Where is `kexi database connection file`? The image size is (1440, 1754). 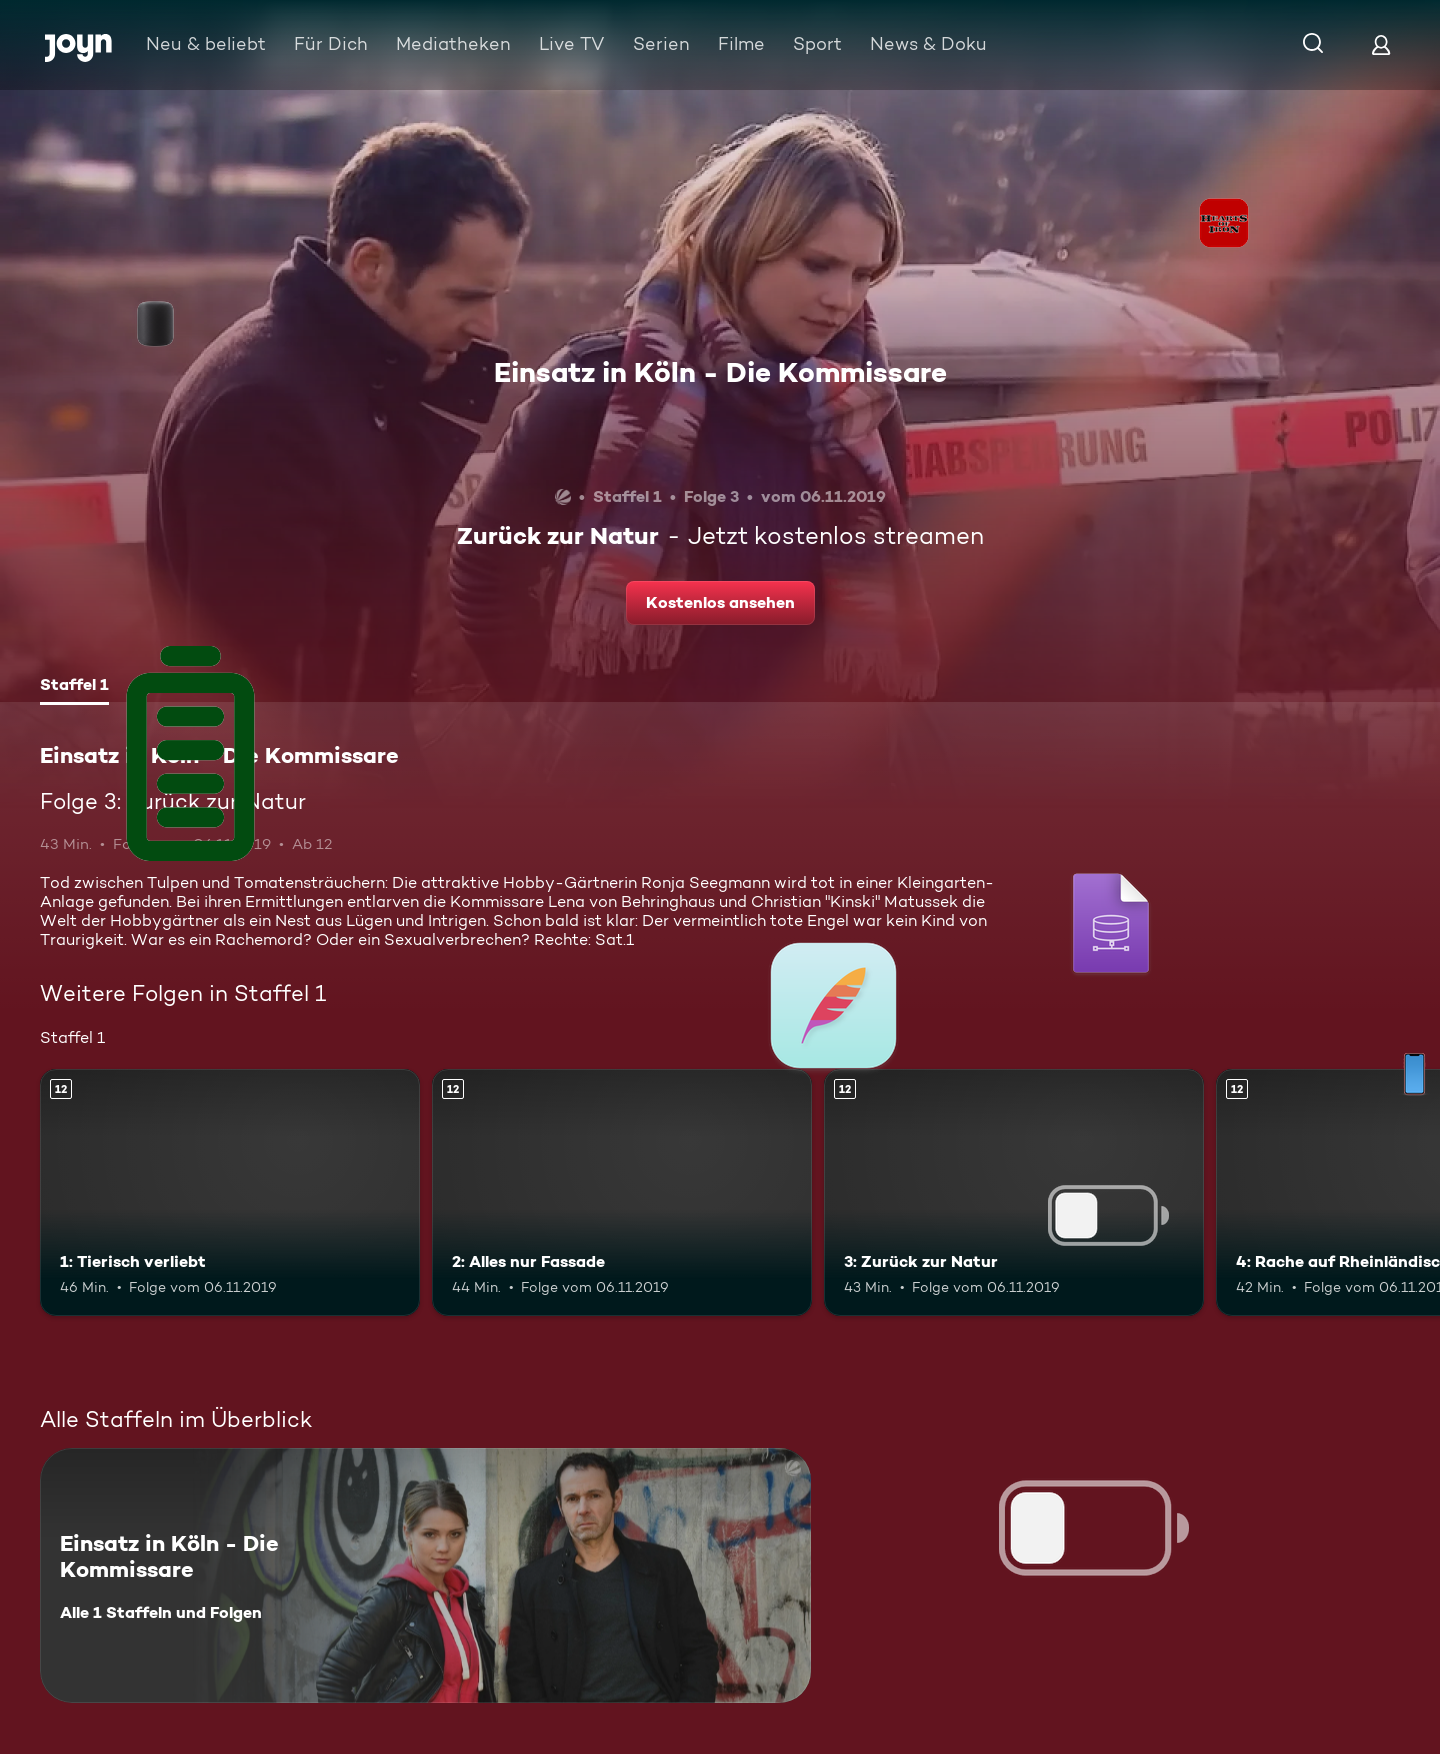
kexi database connection file is located at coordinates (1111, 925).